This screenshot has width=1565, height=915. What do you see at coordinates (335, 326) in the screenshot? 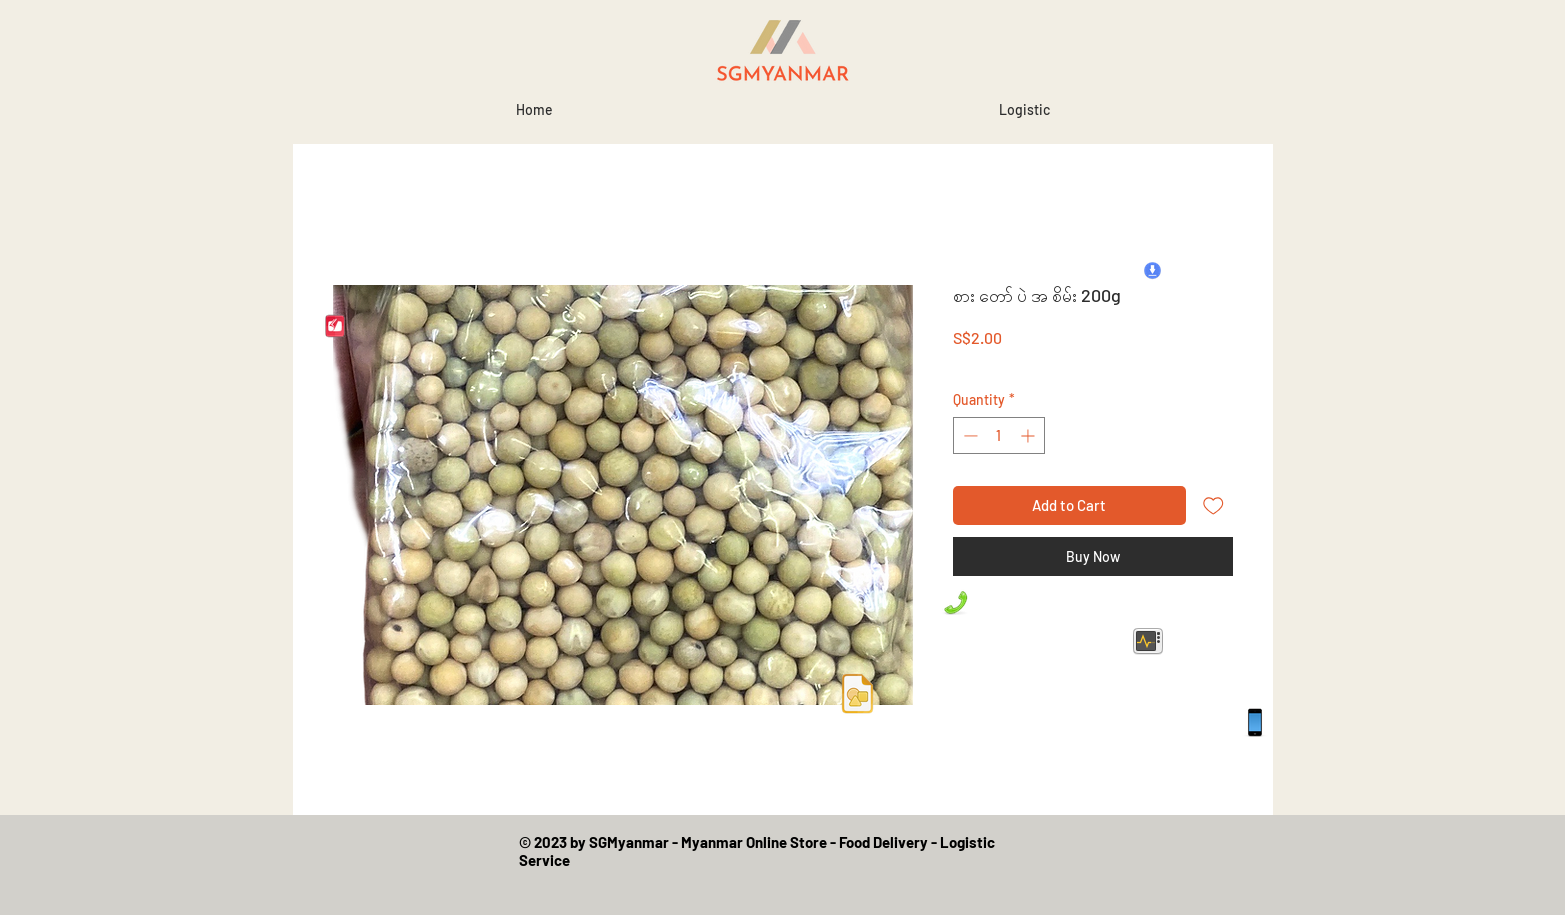
I see `open an eps vector file` at bounding box center [335, 326].